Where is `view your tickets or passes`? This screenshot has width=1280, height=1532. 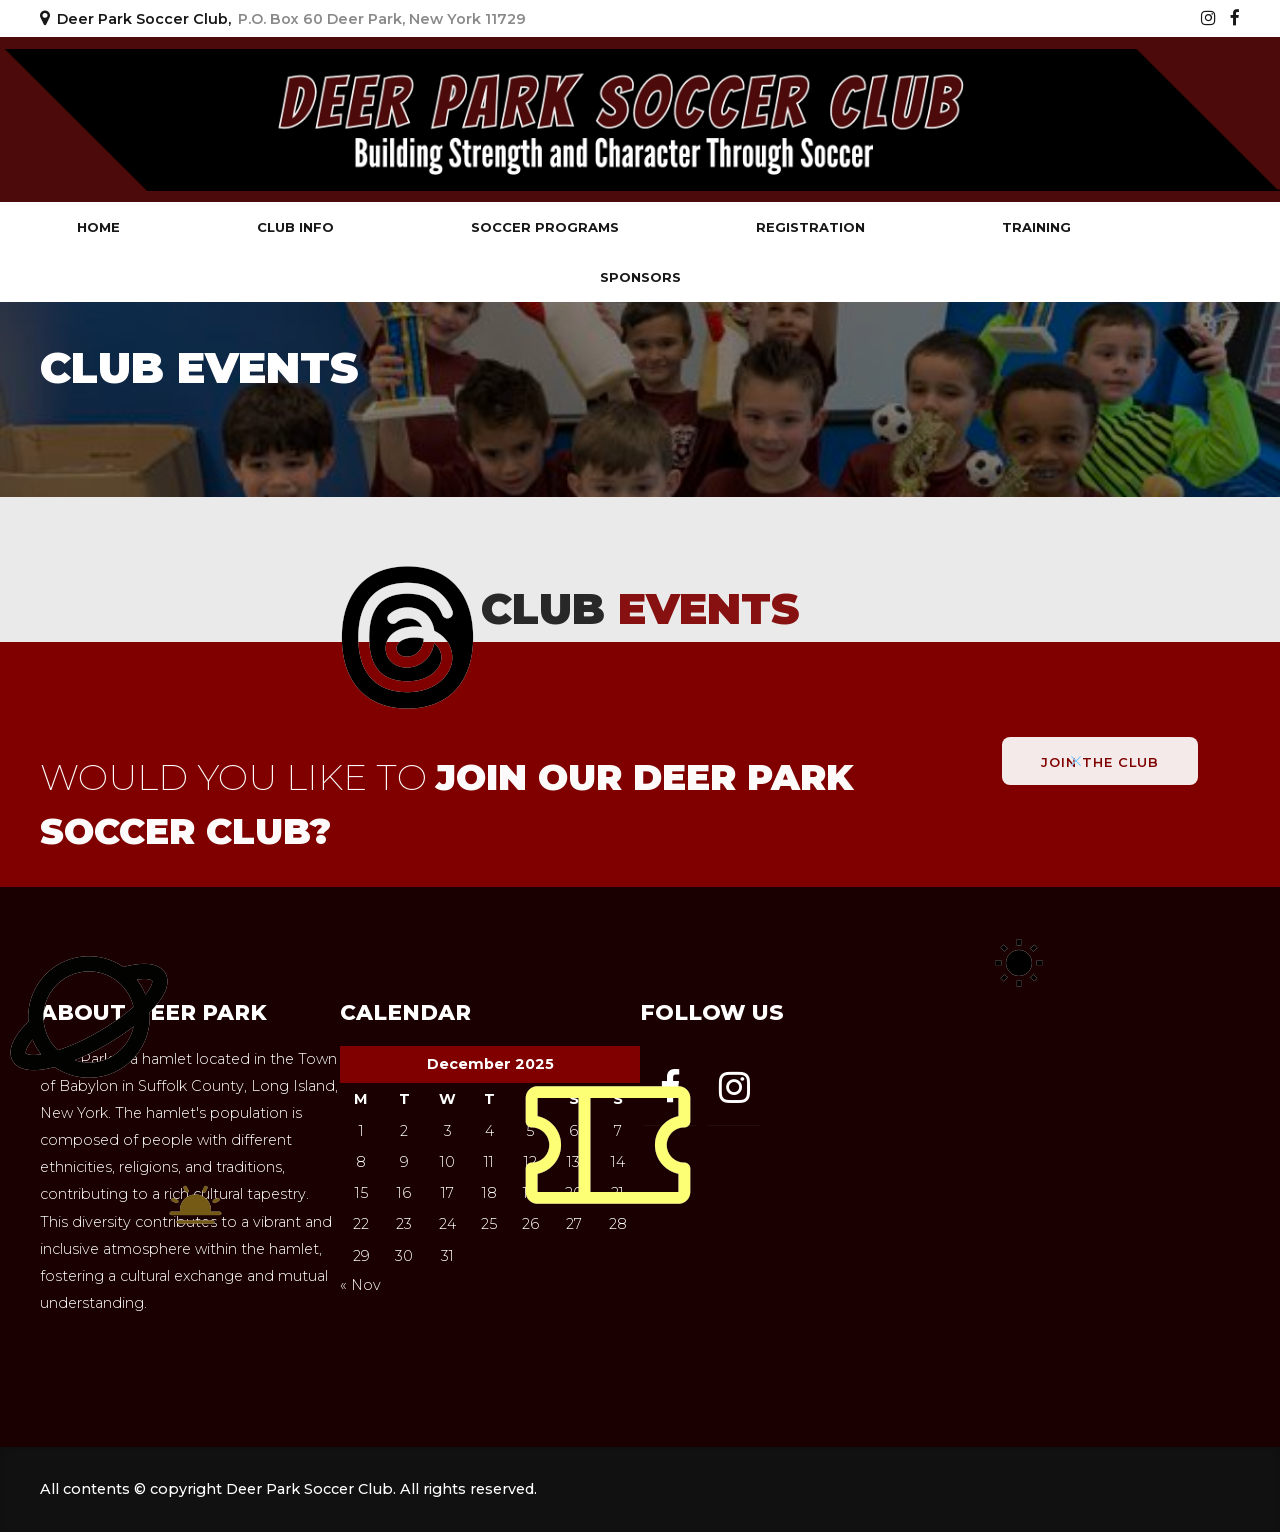
view your tickets or passes is located at coordinates (608, 1145).